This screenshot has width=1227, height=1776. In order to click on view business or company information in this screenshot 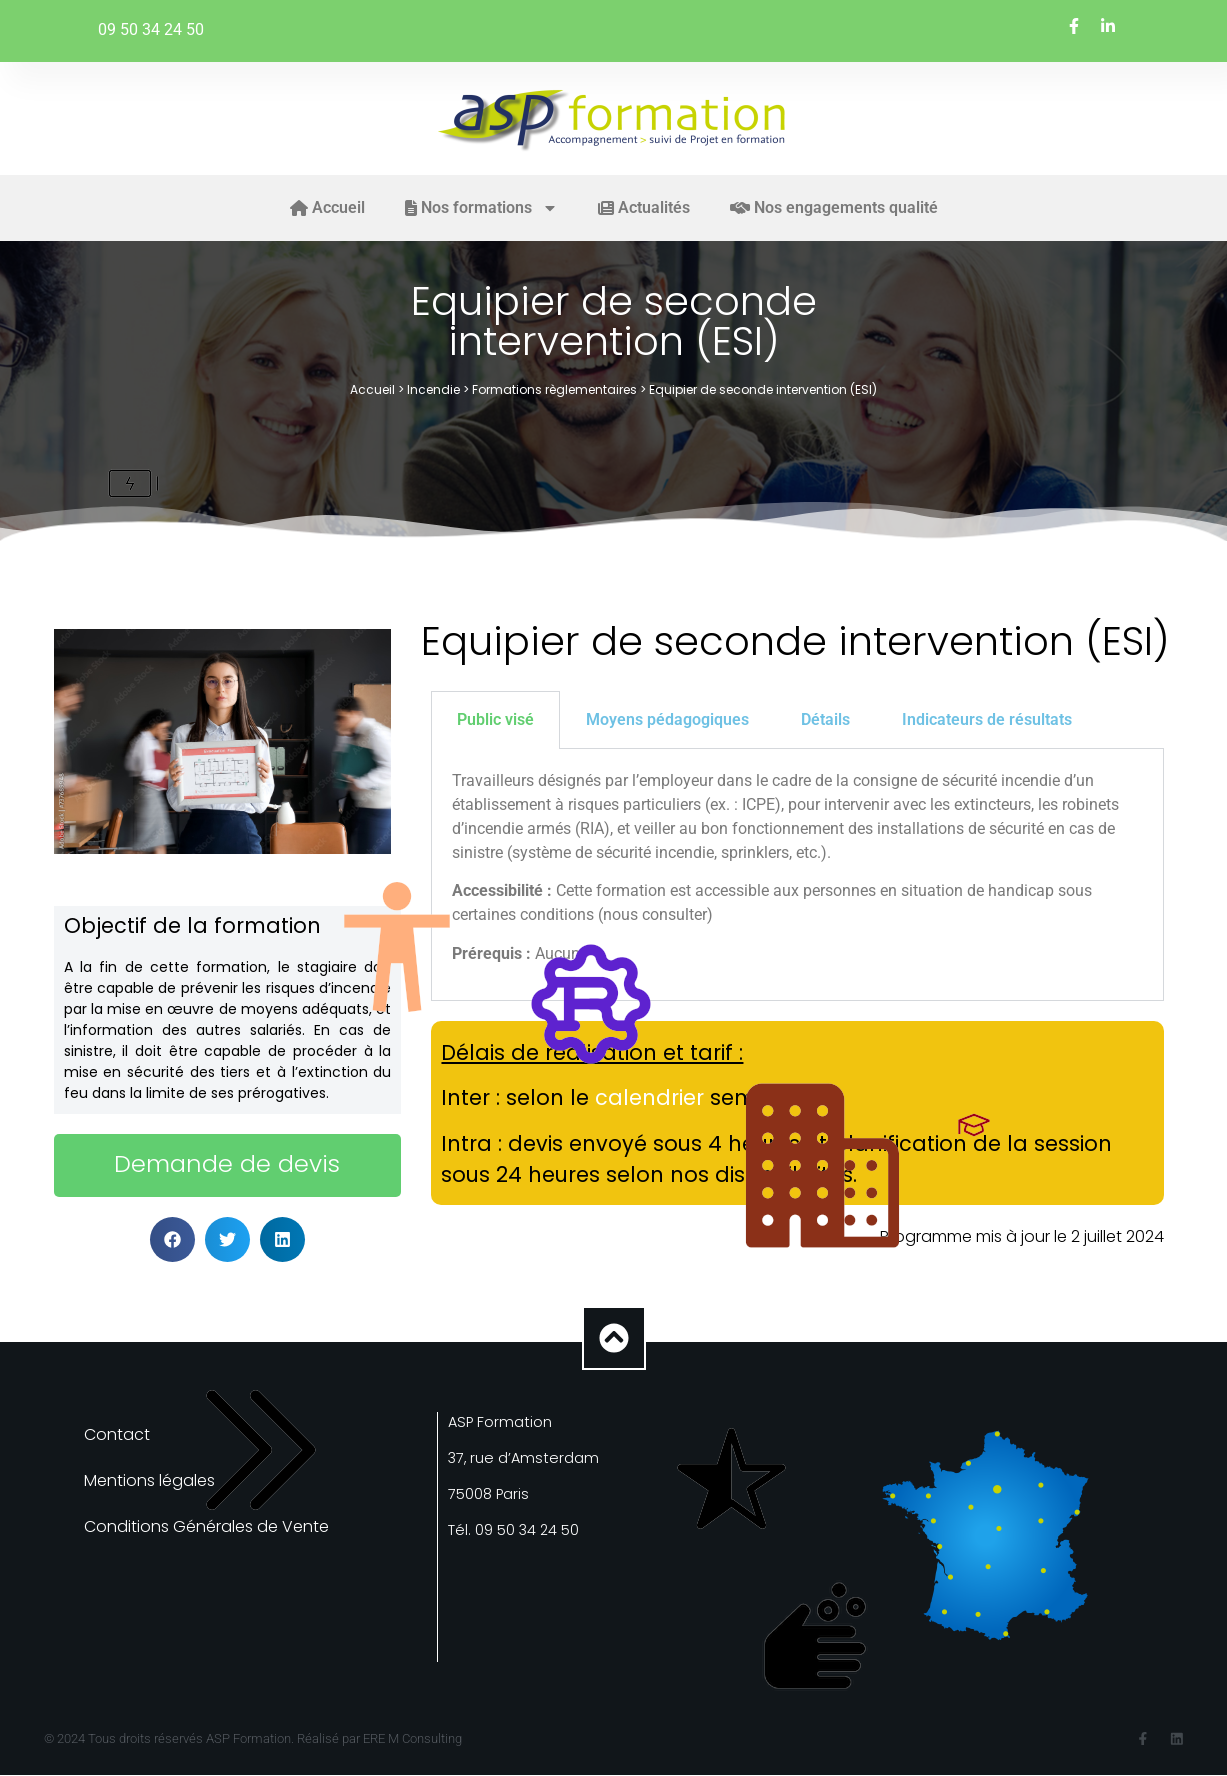, I will do `click(822, 1165)`.